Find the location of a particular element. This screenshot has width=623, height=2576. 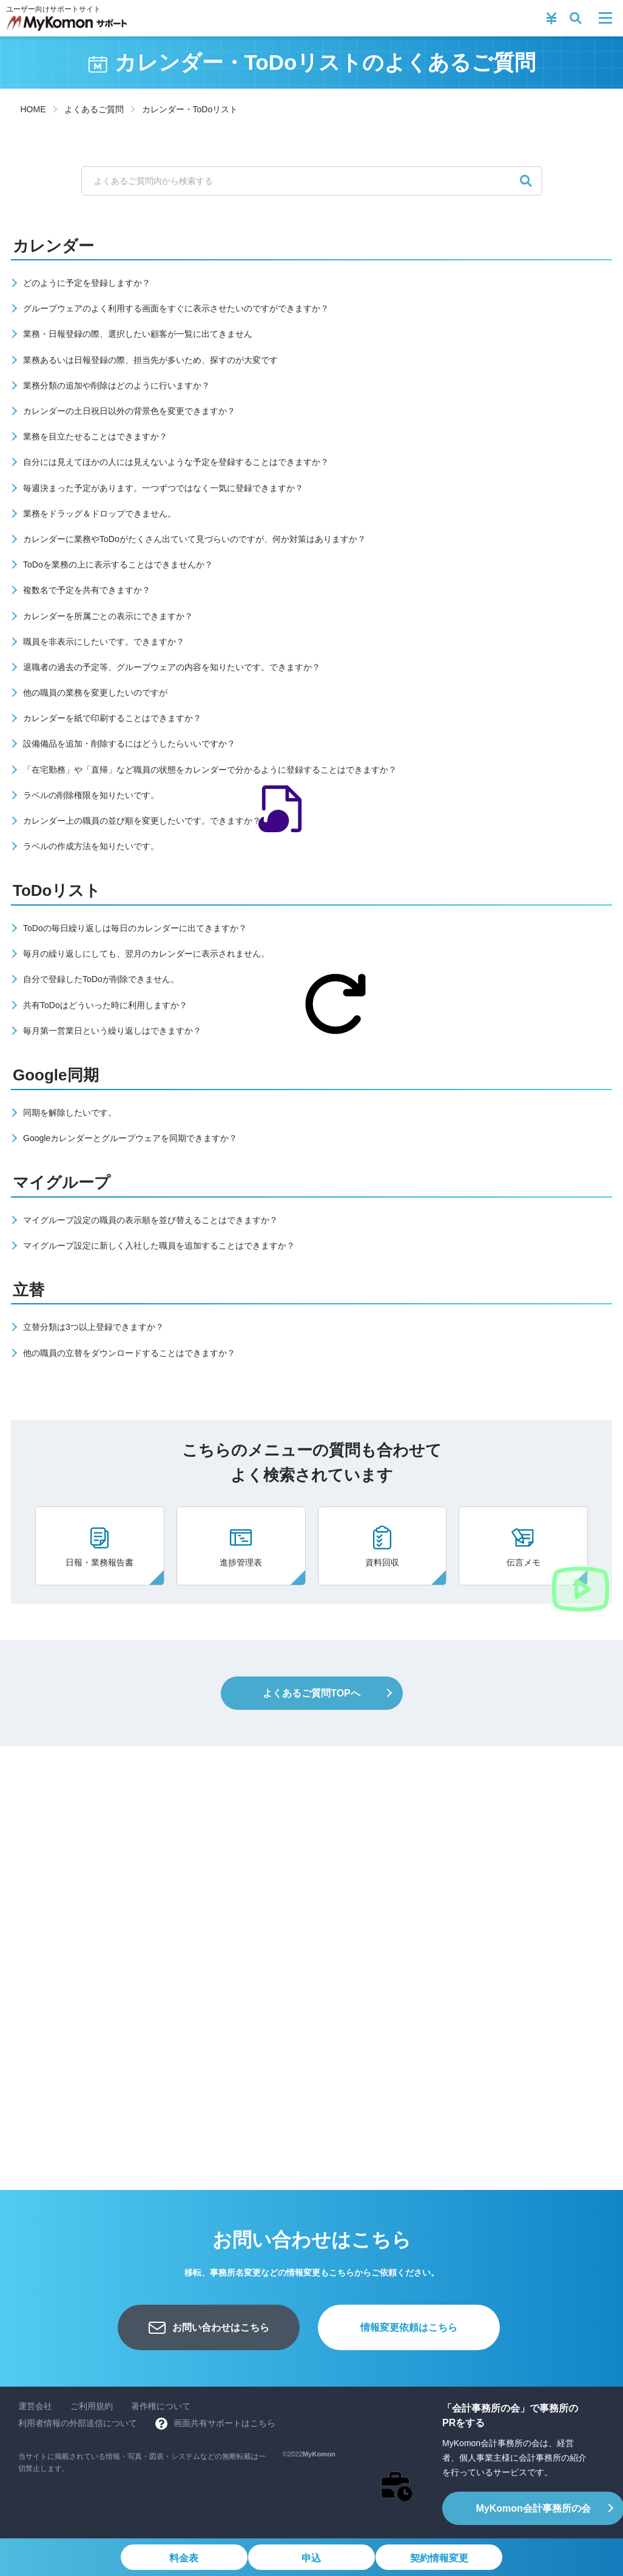

view work hours or time tracking is located at coordinates (395, 2486).